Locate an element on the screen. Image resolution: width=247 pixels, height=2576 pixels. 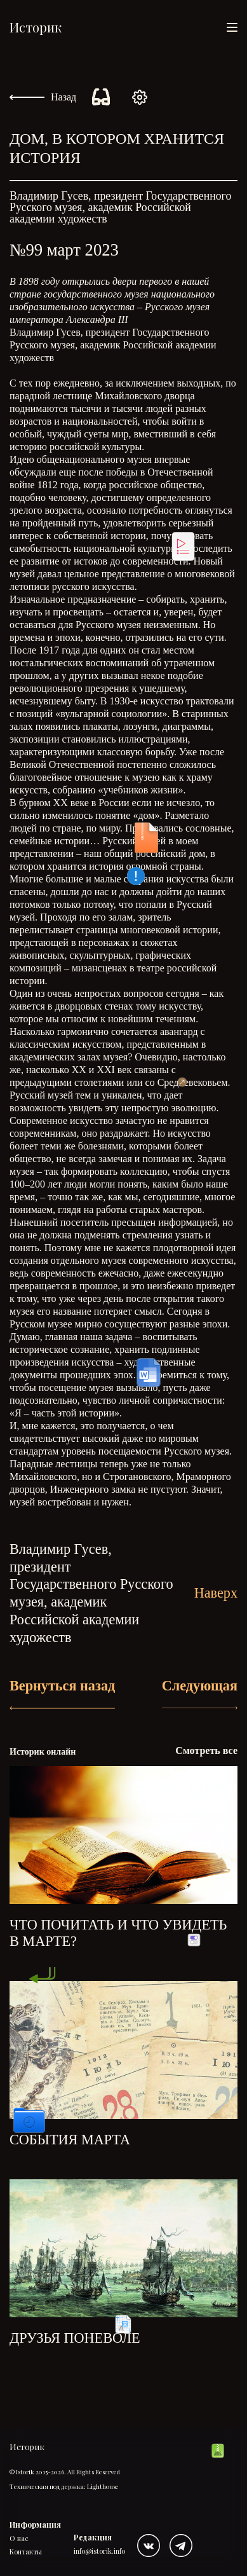
a gettext translation template file (.pot) is located at coordinates (123, 2324).